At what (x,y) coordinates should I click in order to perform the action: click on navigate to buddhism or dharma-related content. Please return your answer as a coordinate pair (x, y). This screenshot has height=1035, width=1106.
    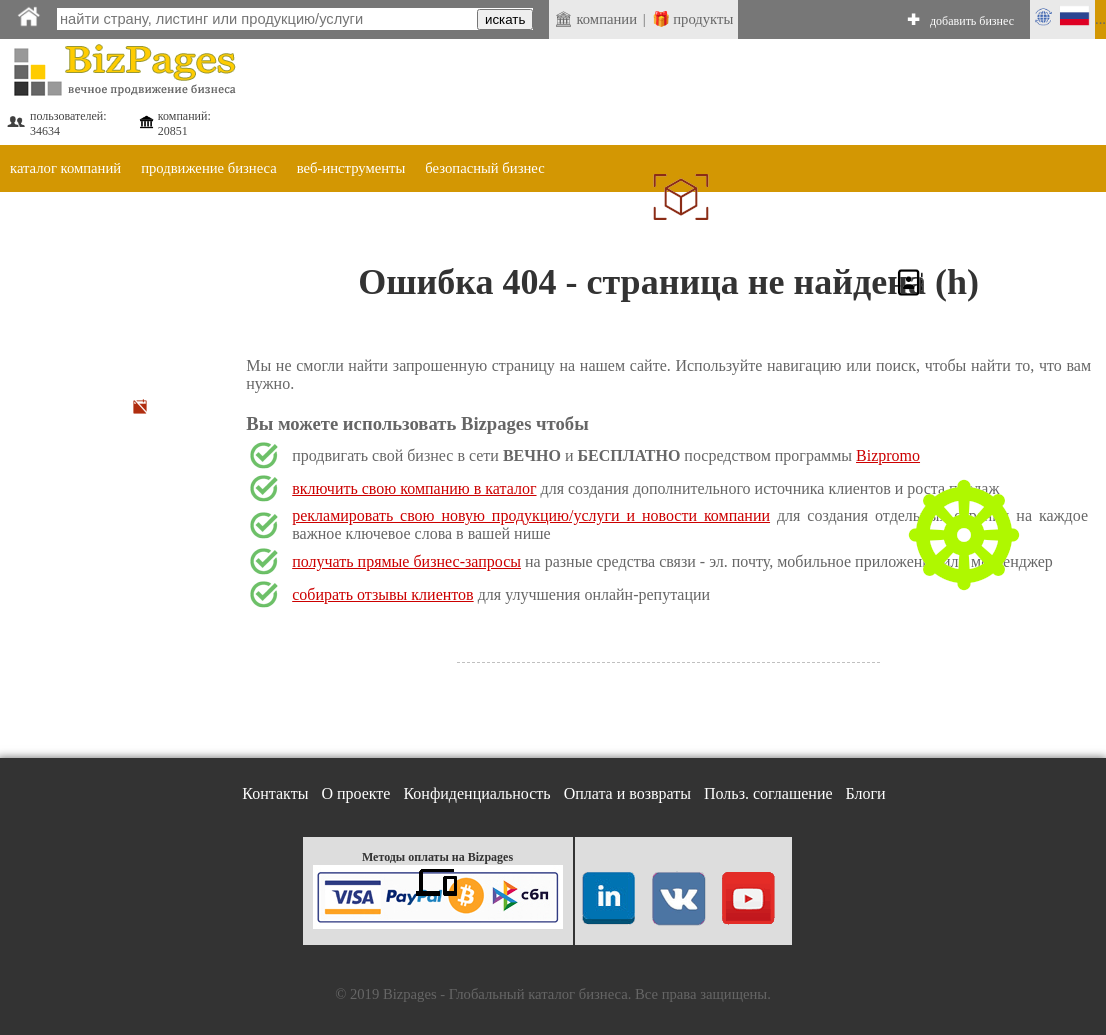
    Looking at the image, I should click on (964, 535).